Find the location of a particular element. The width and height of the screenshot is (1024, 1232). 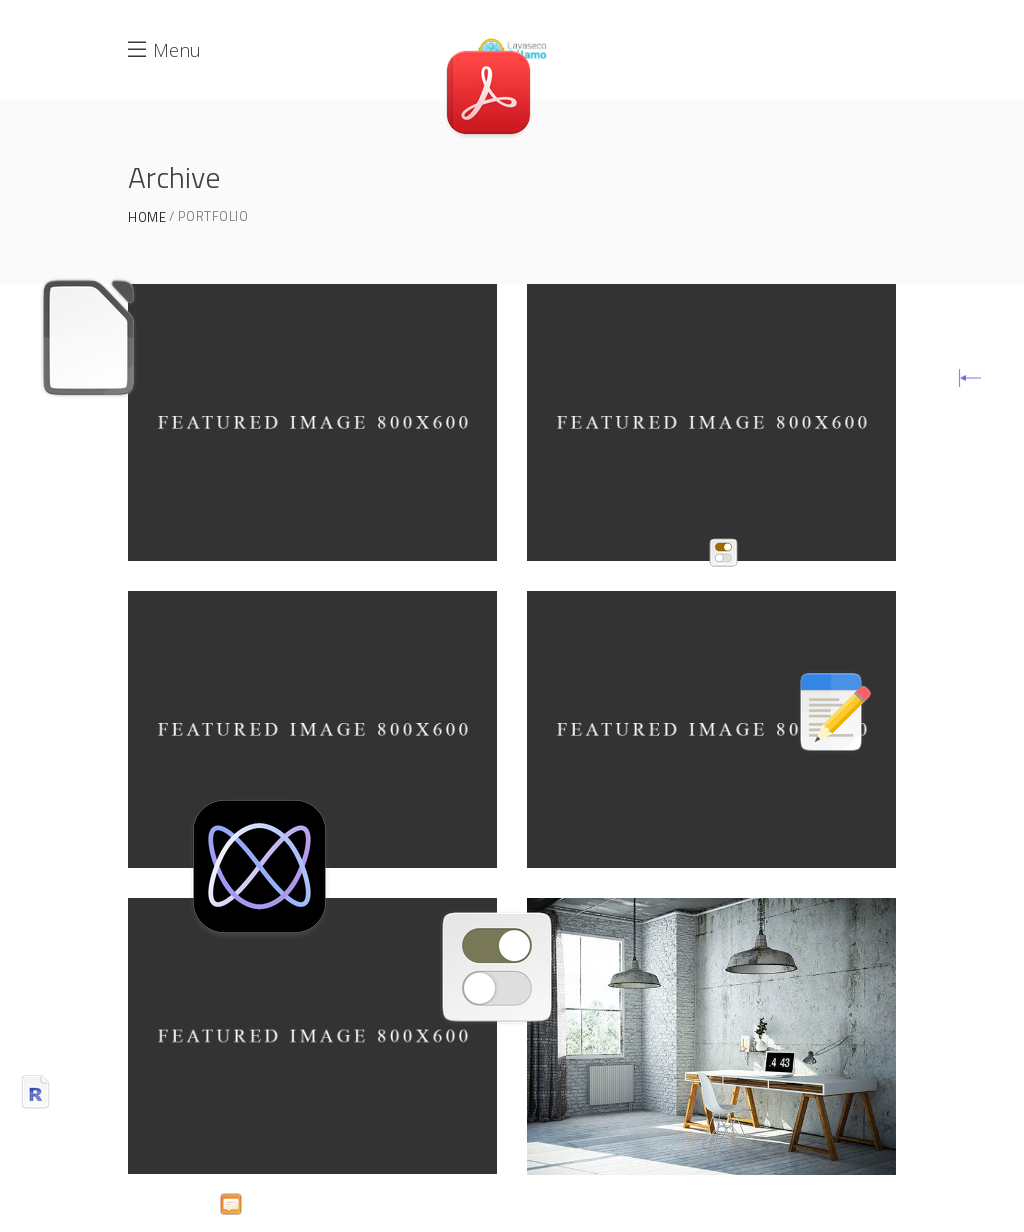

open system settings or preferences is located at coordinates (497, 967).